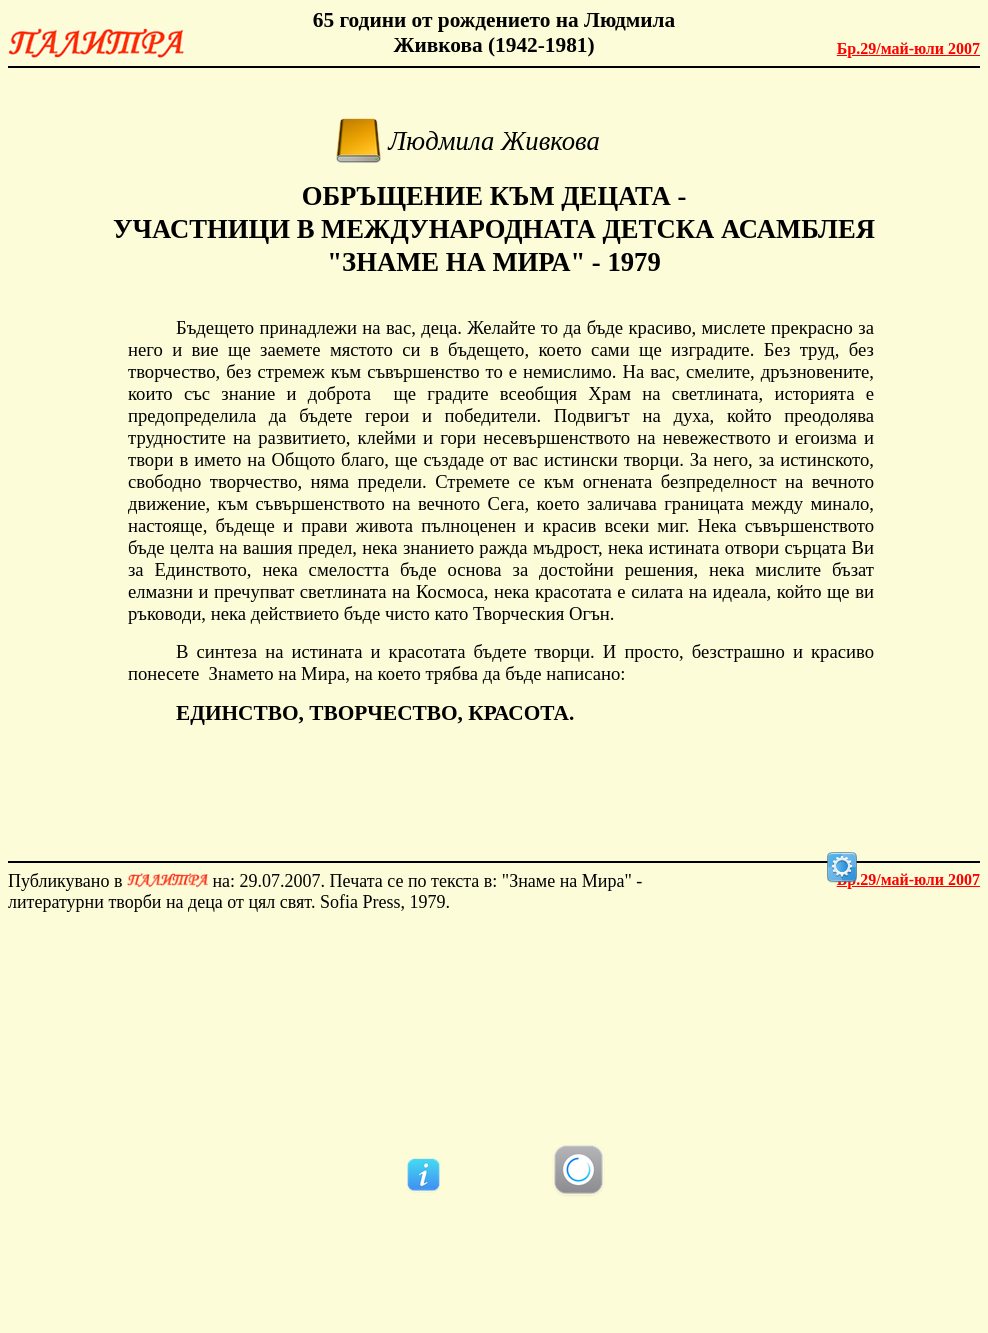 The height and width of the screenshot is (1333, 988). Describe the element at coordinates (842, 867) in the screenshot. I see `access system application settings` at that location.